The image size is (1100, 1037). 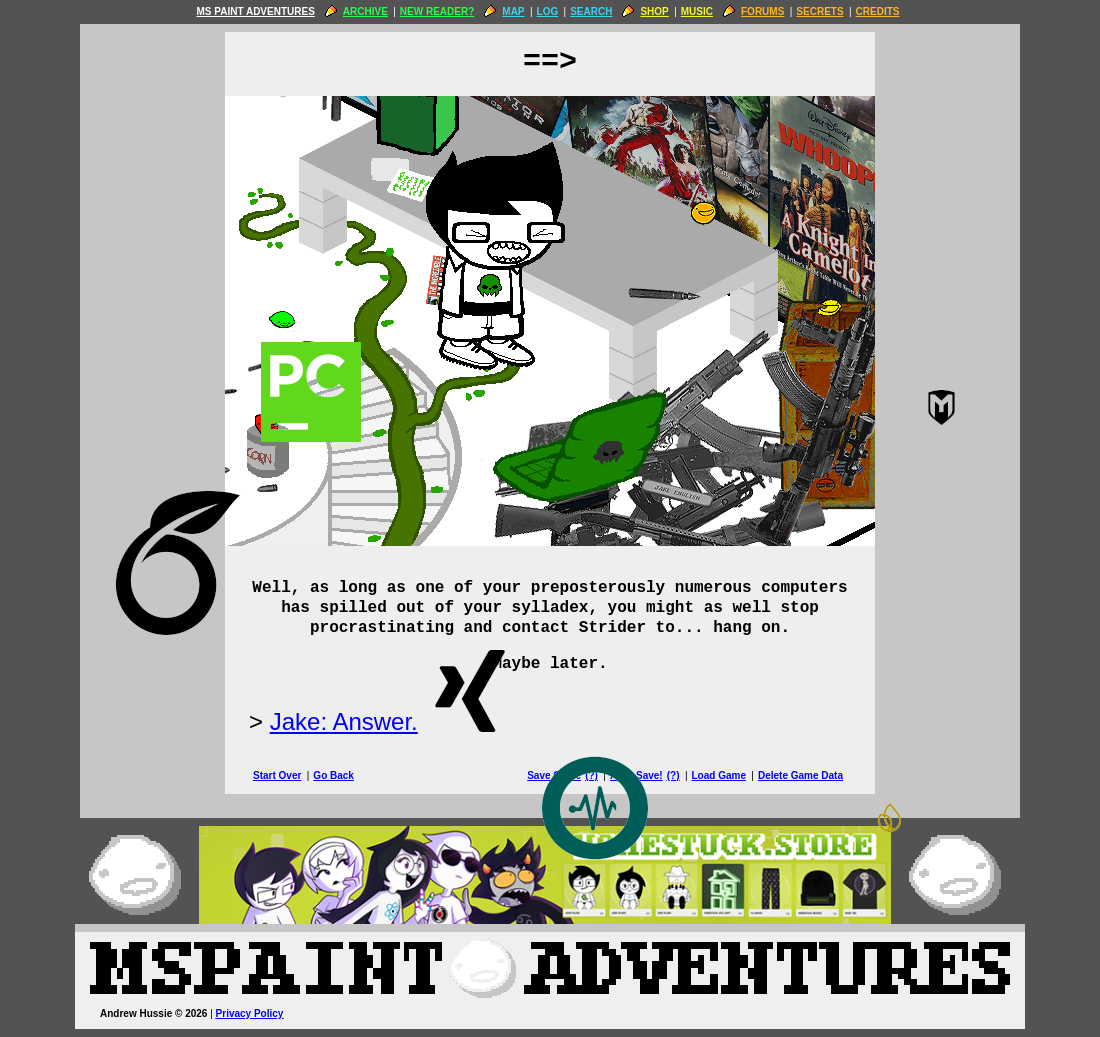 What do you see at coordinates (941, 407) in the screenshot?
I see `metasploit penetration testing framework logo` at bounding box center [941, 407].